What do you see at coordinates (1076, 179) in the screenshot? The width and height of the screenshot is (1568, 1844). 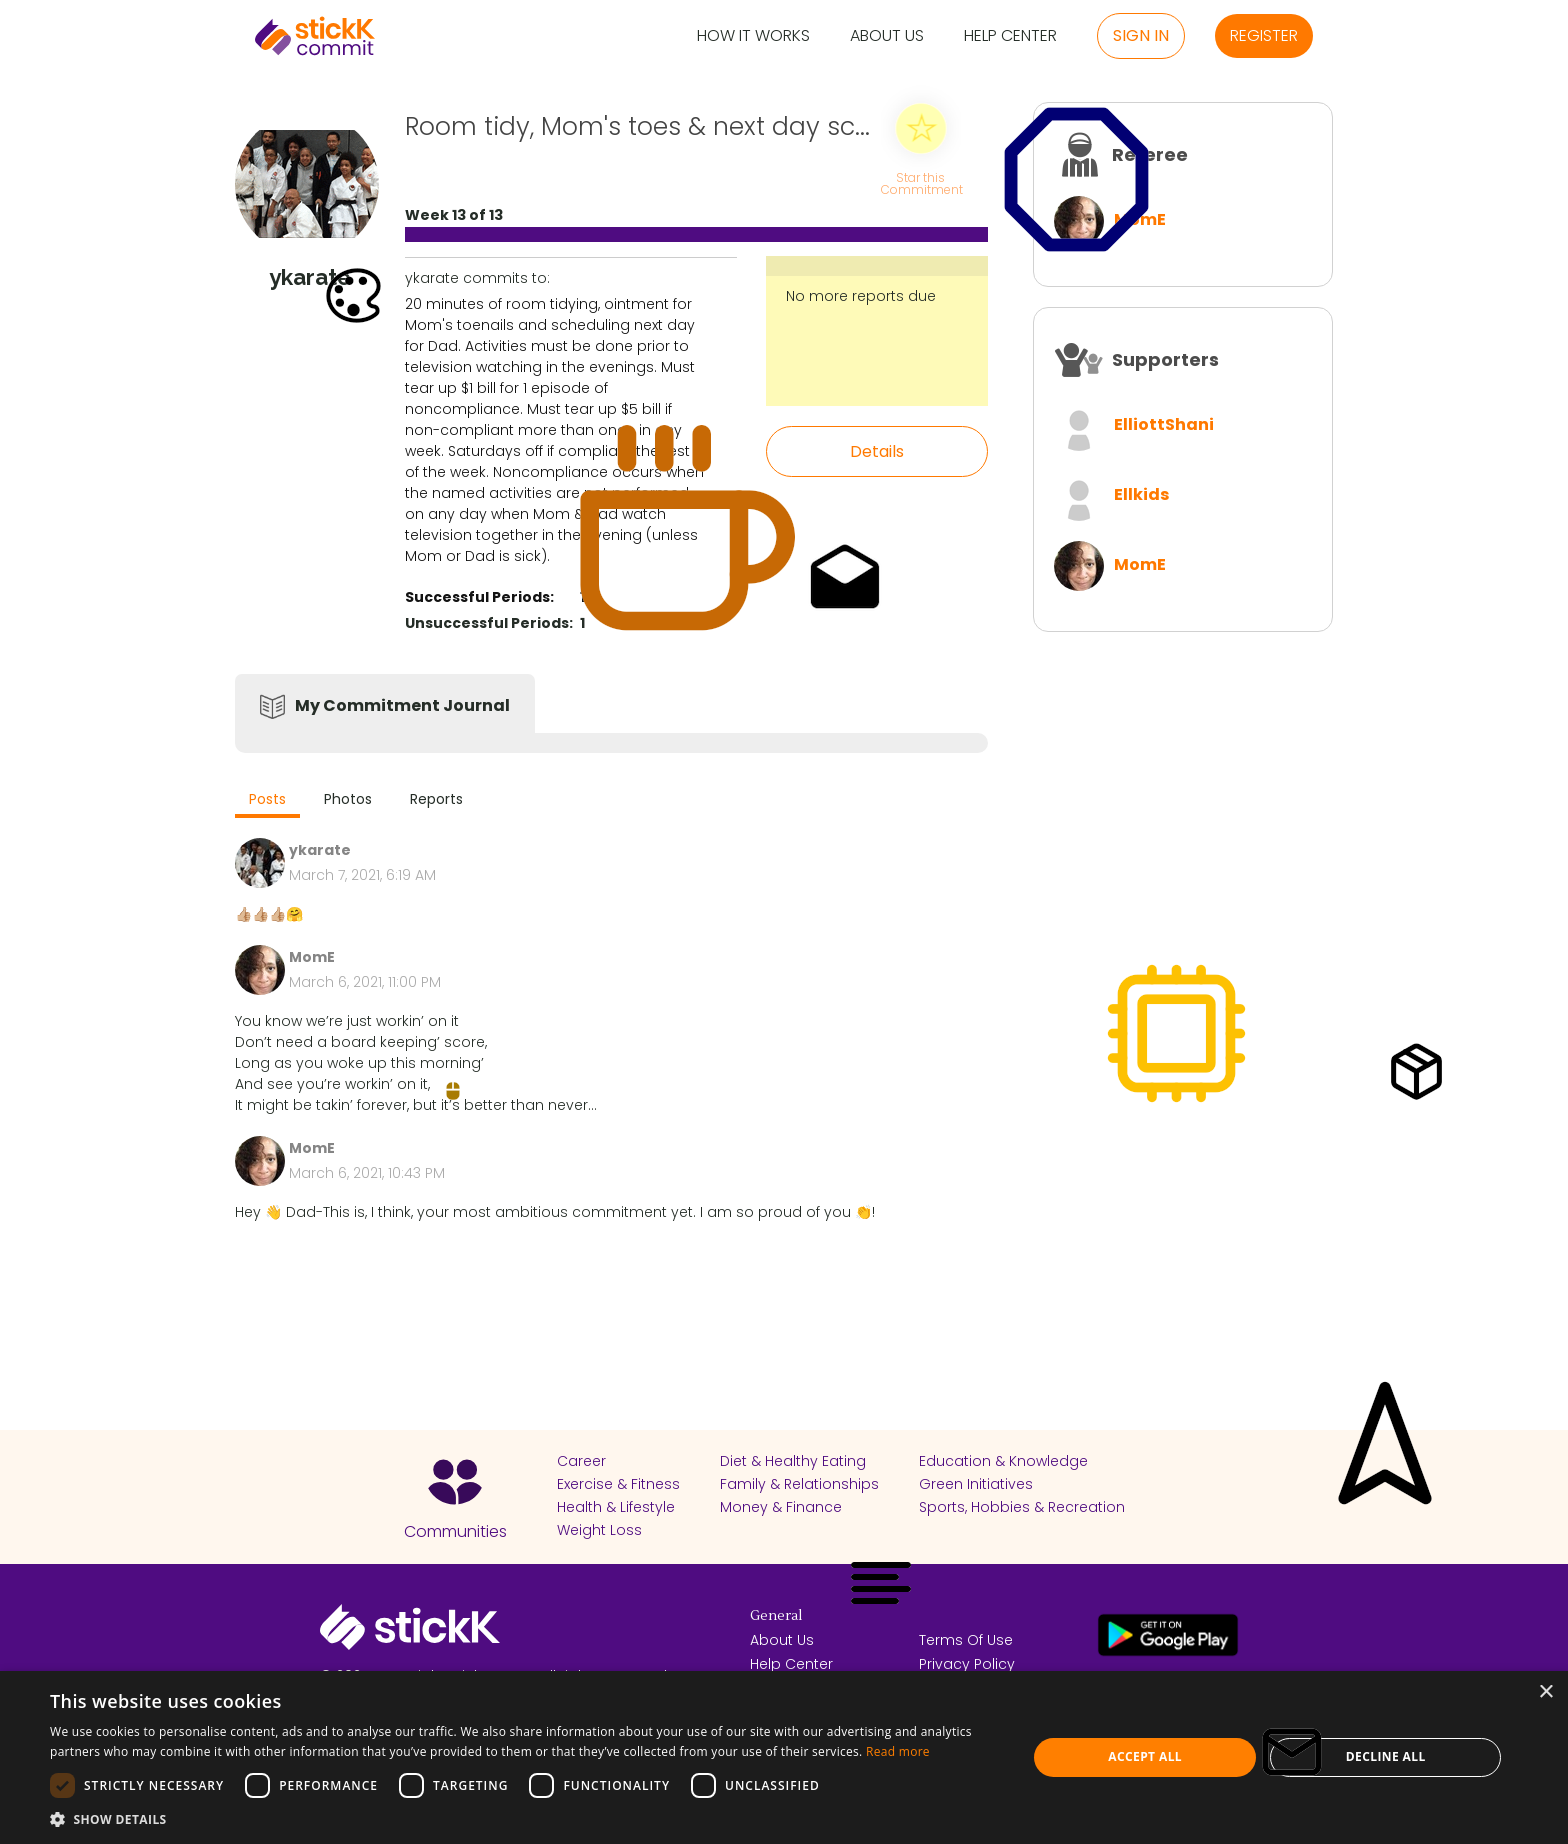 I see `stop or halt action indicator` at bounding box center [1076, 179].